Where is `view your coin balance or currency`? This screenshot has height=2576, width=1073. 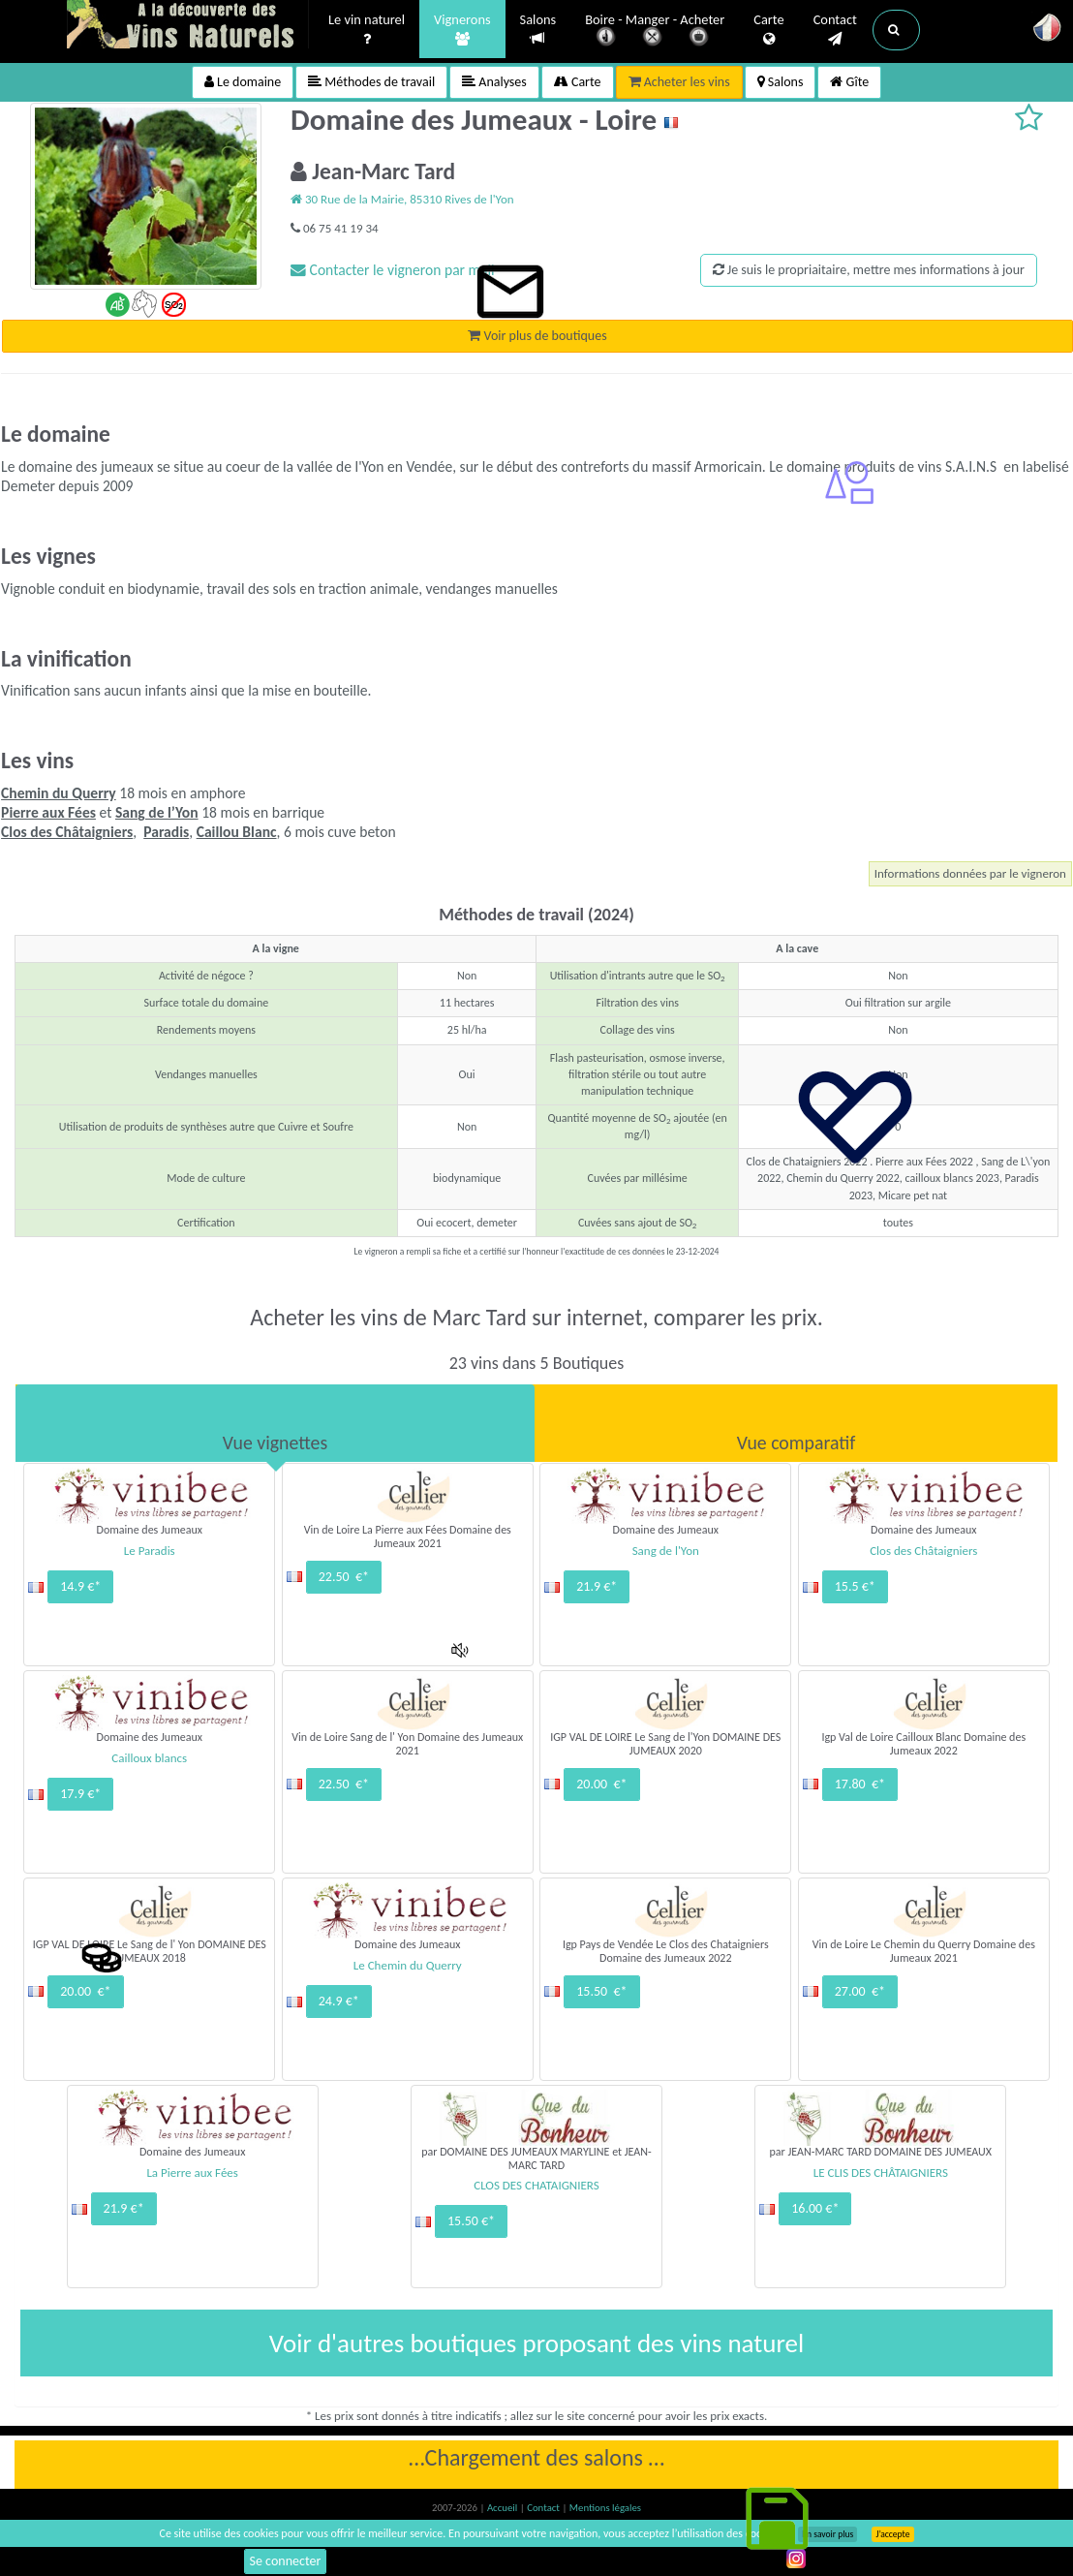 view your coin balance or currency is located at coordinates (102, 1958).